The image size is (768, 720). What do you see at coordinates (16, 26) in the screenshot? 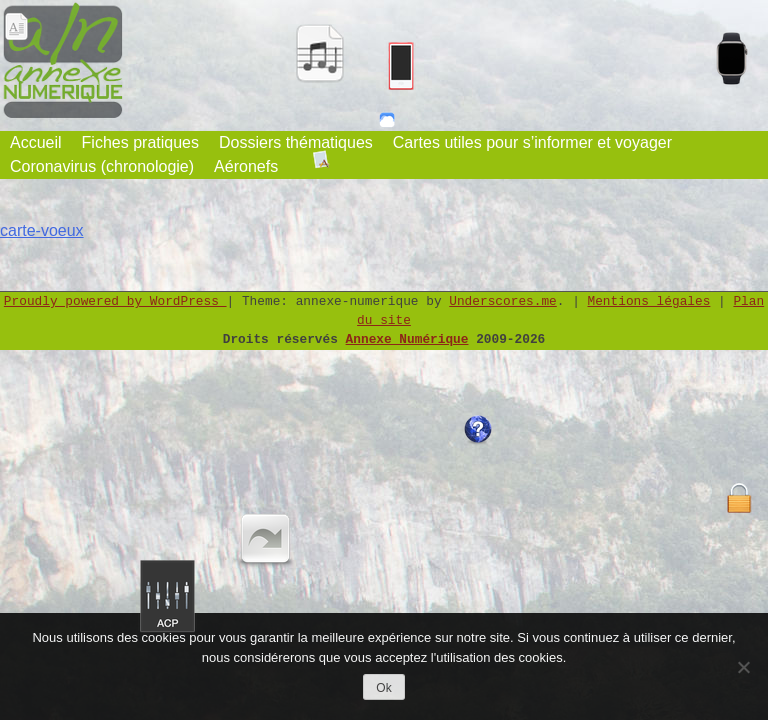
I see `open a rich text format document` at bounding box center [16, 26].